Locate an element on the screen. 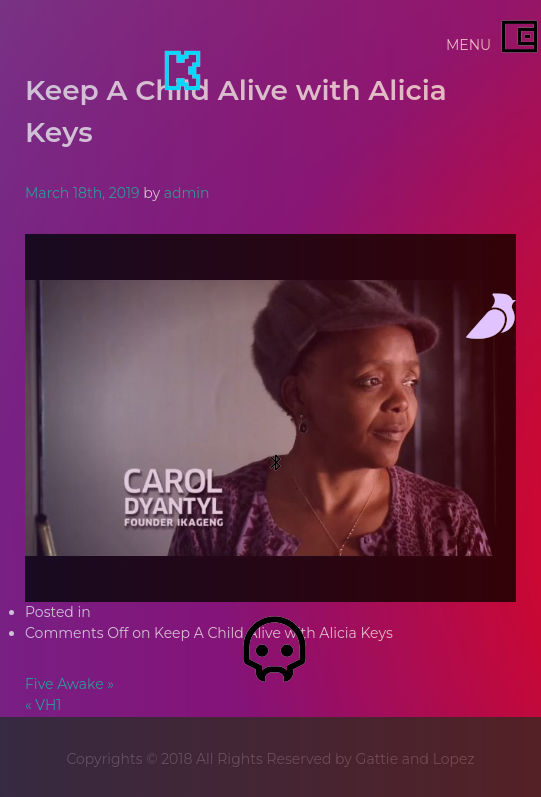 The height and width of the screenshot is (797, 541). indicates dangerous or hazardous content is located at coordinates (274, 647).